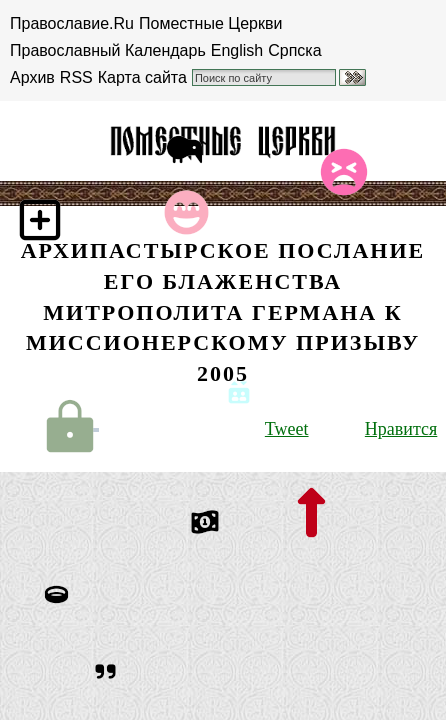 The width and height of the screenshot is (446, 720). I want to click on indicates elevator access nearby, so click(239, 393).